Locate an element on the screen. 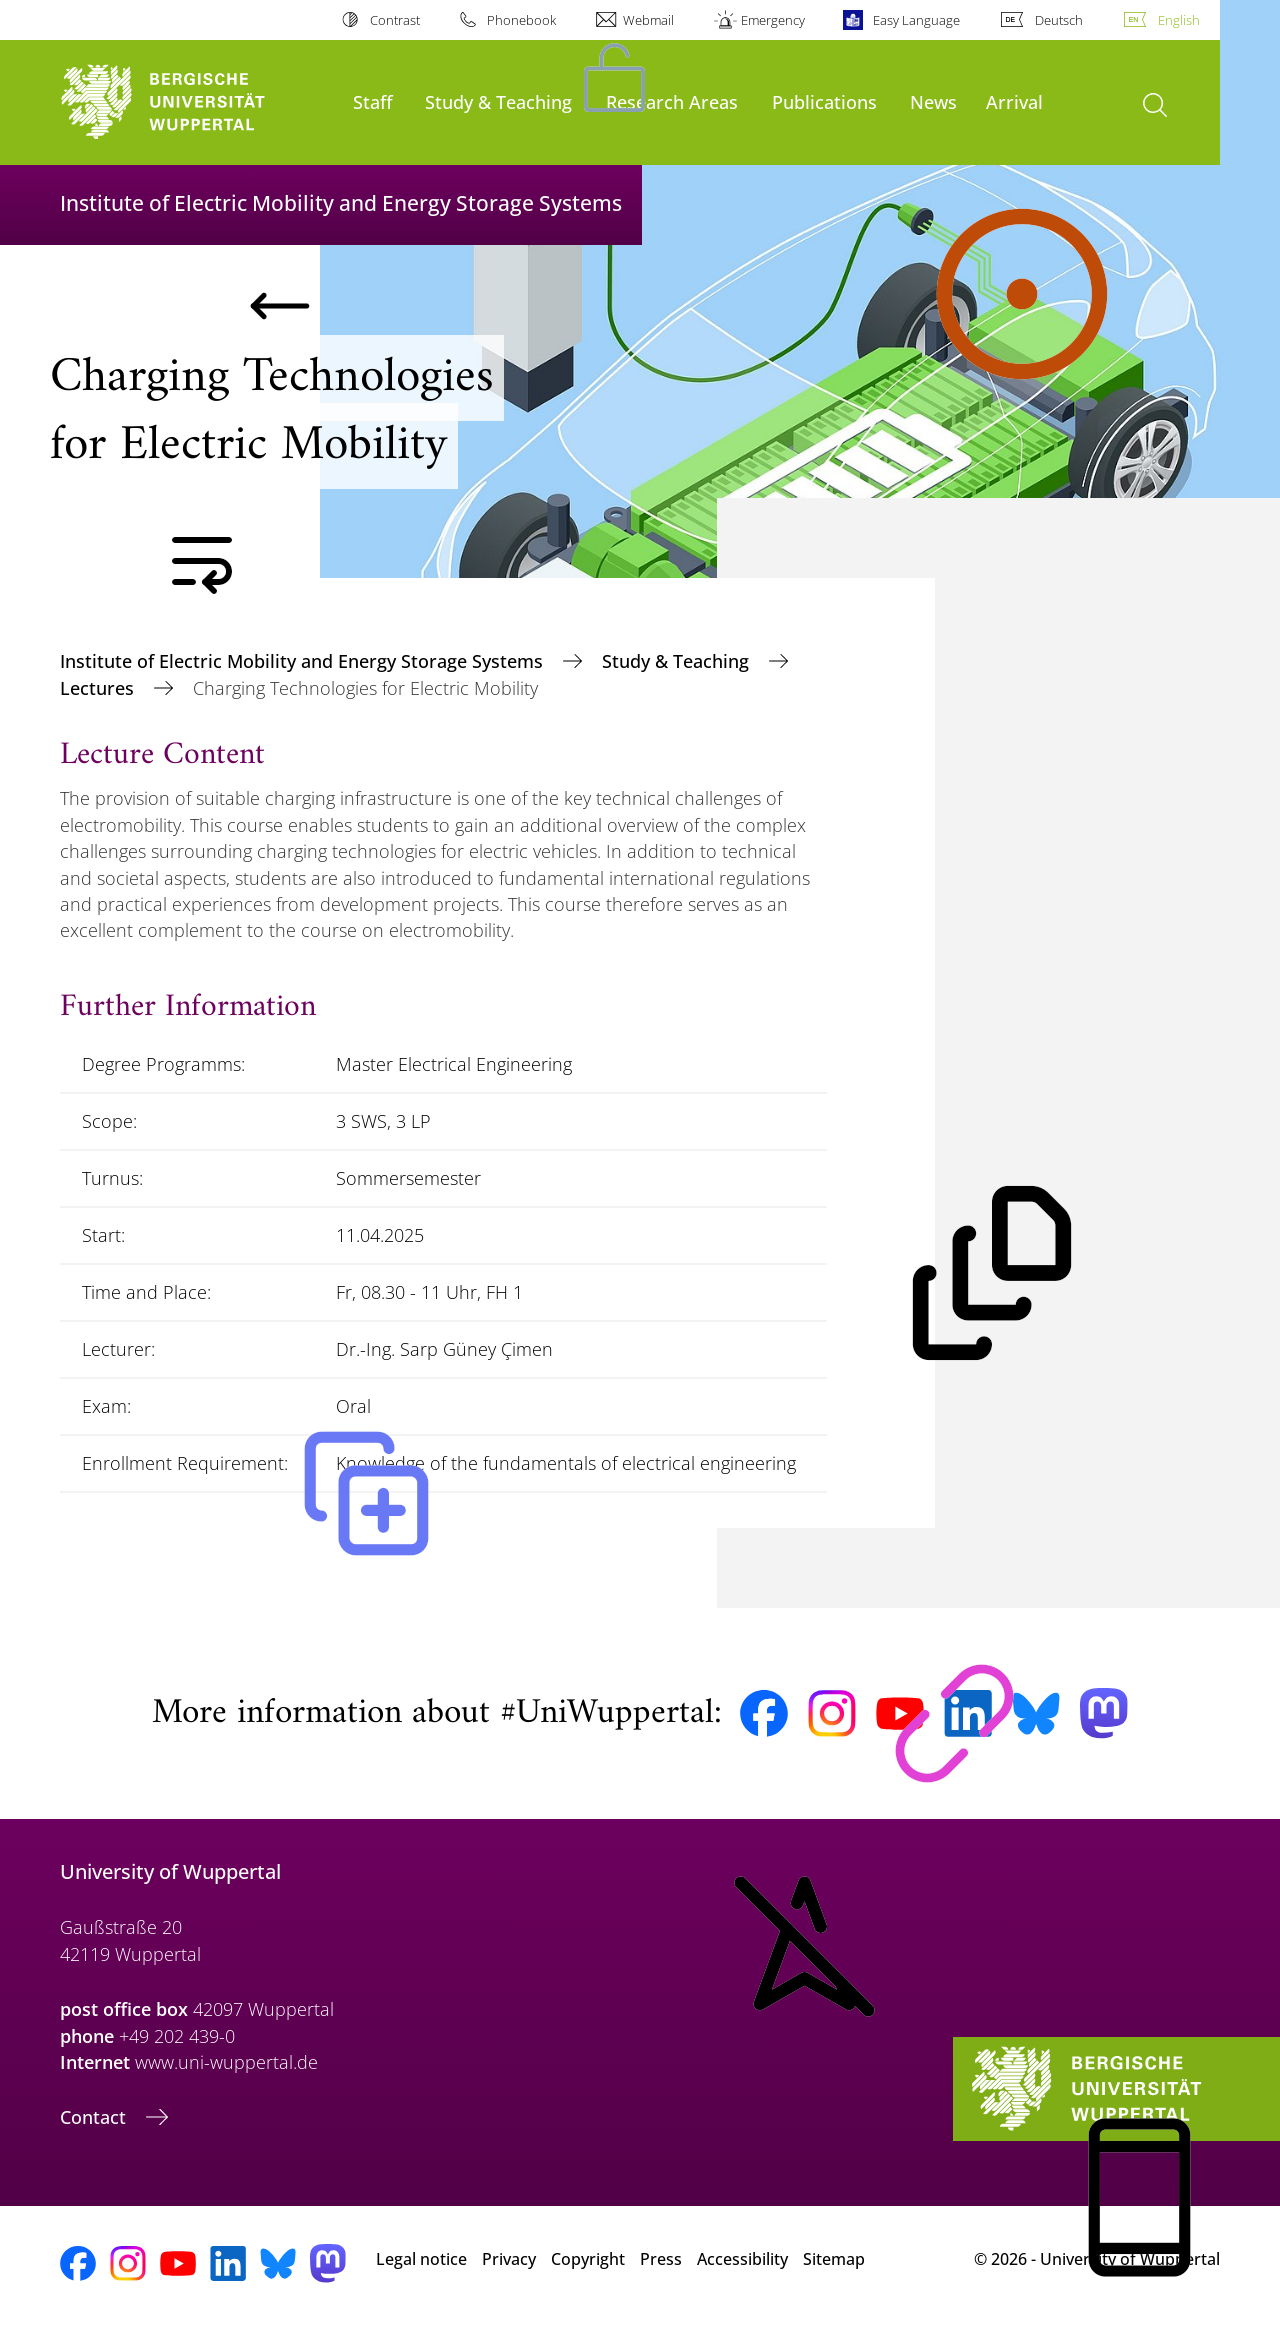 The width and height of the screenshot is (1280, 2329). unlink or disconnect a connected item is located at coordinates (954, 1723).